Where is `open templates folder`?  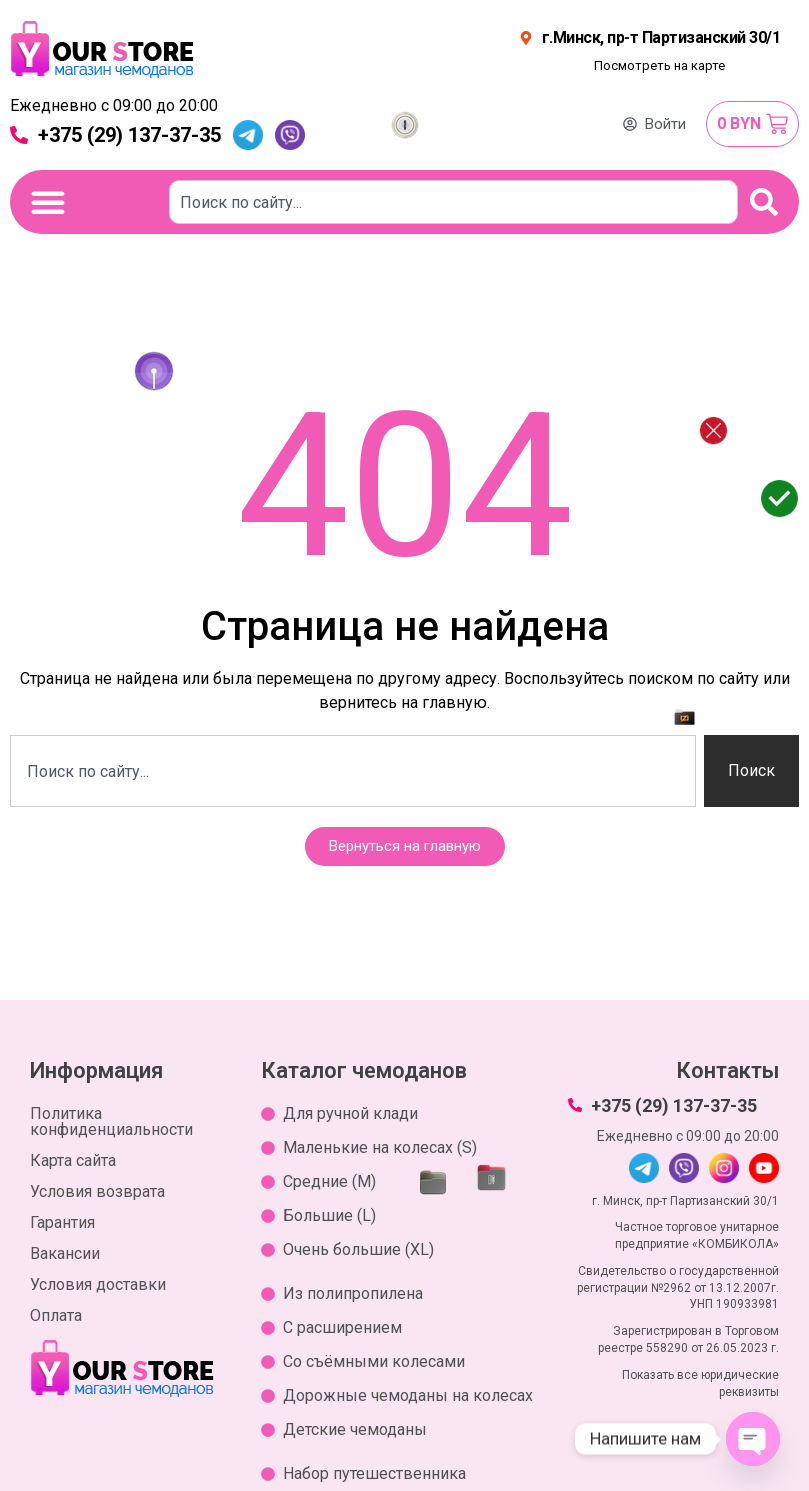 open templates folder is located at coordinates (491, 1177).